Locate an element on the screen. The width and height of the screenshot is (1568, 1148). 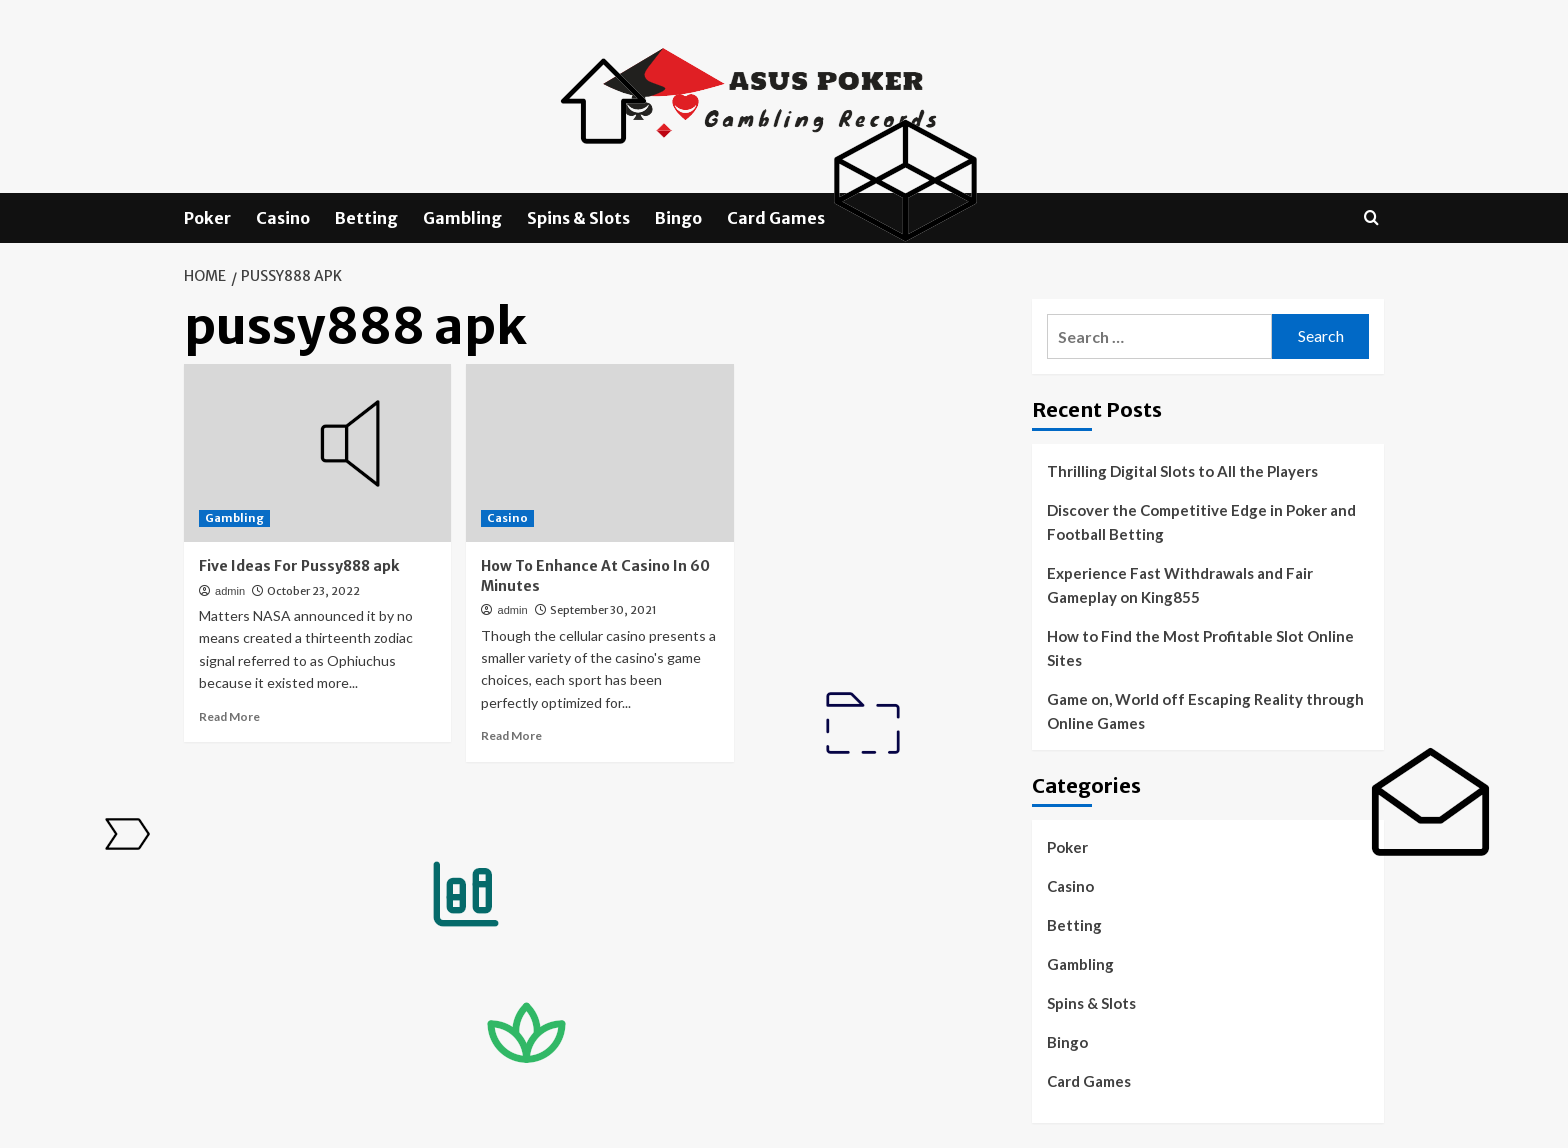
apply a label or tag to an item is located at coordinates (126, 834).